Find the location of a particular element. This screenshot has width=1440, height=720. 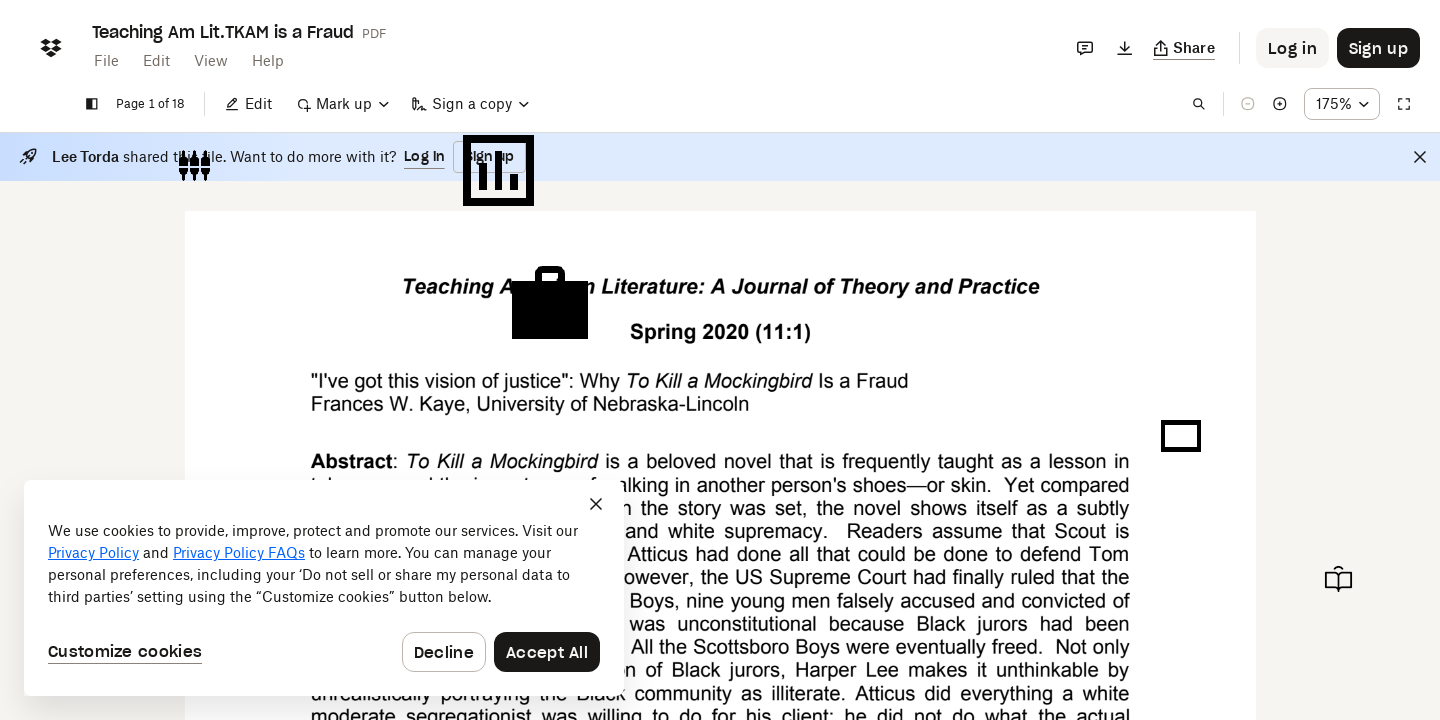

access work-related files or documents is located at coordinates (550, 304).